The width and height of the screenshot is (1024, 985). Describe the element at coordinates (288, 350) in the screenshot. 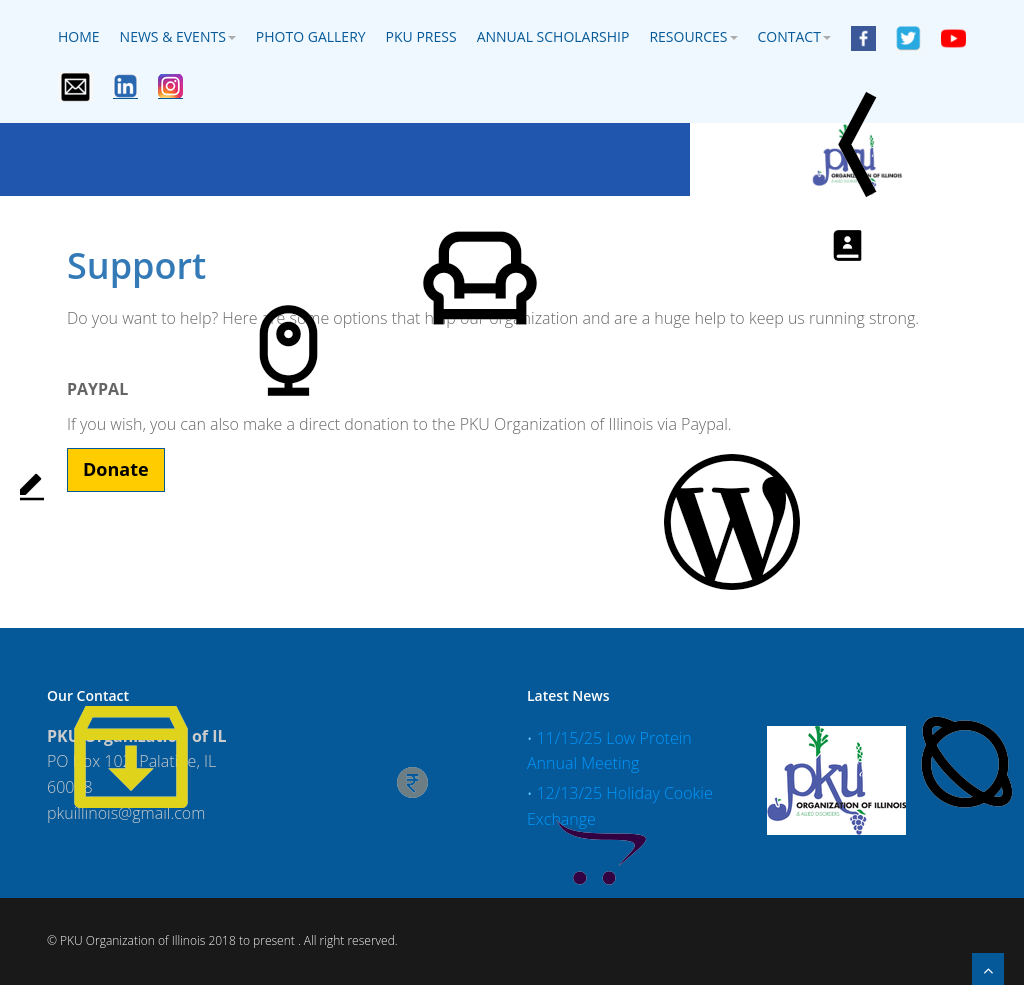

I see `access webcam settings` at that location.